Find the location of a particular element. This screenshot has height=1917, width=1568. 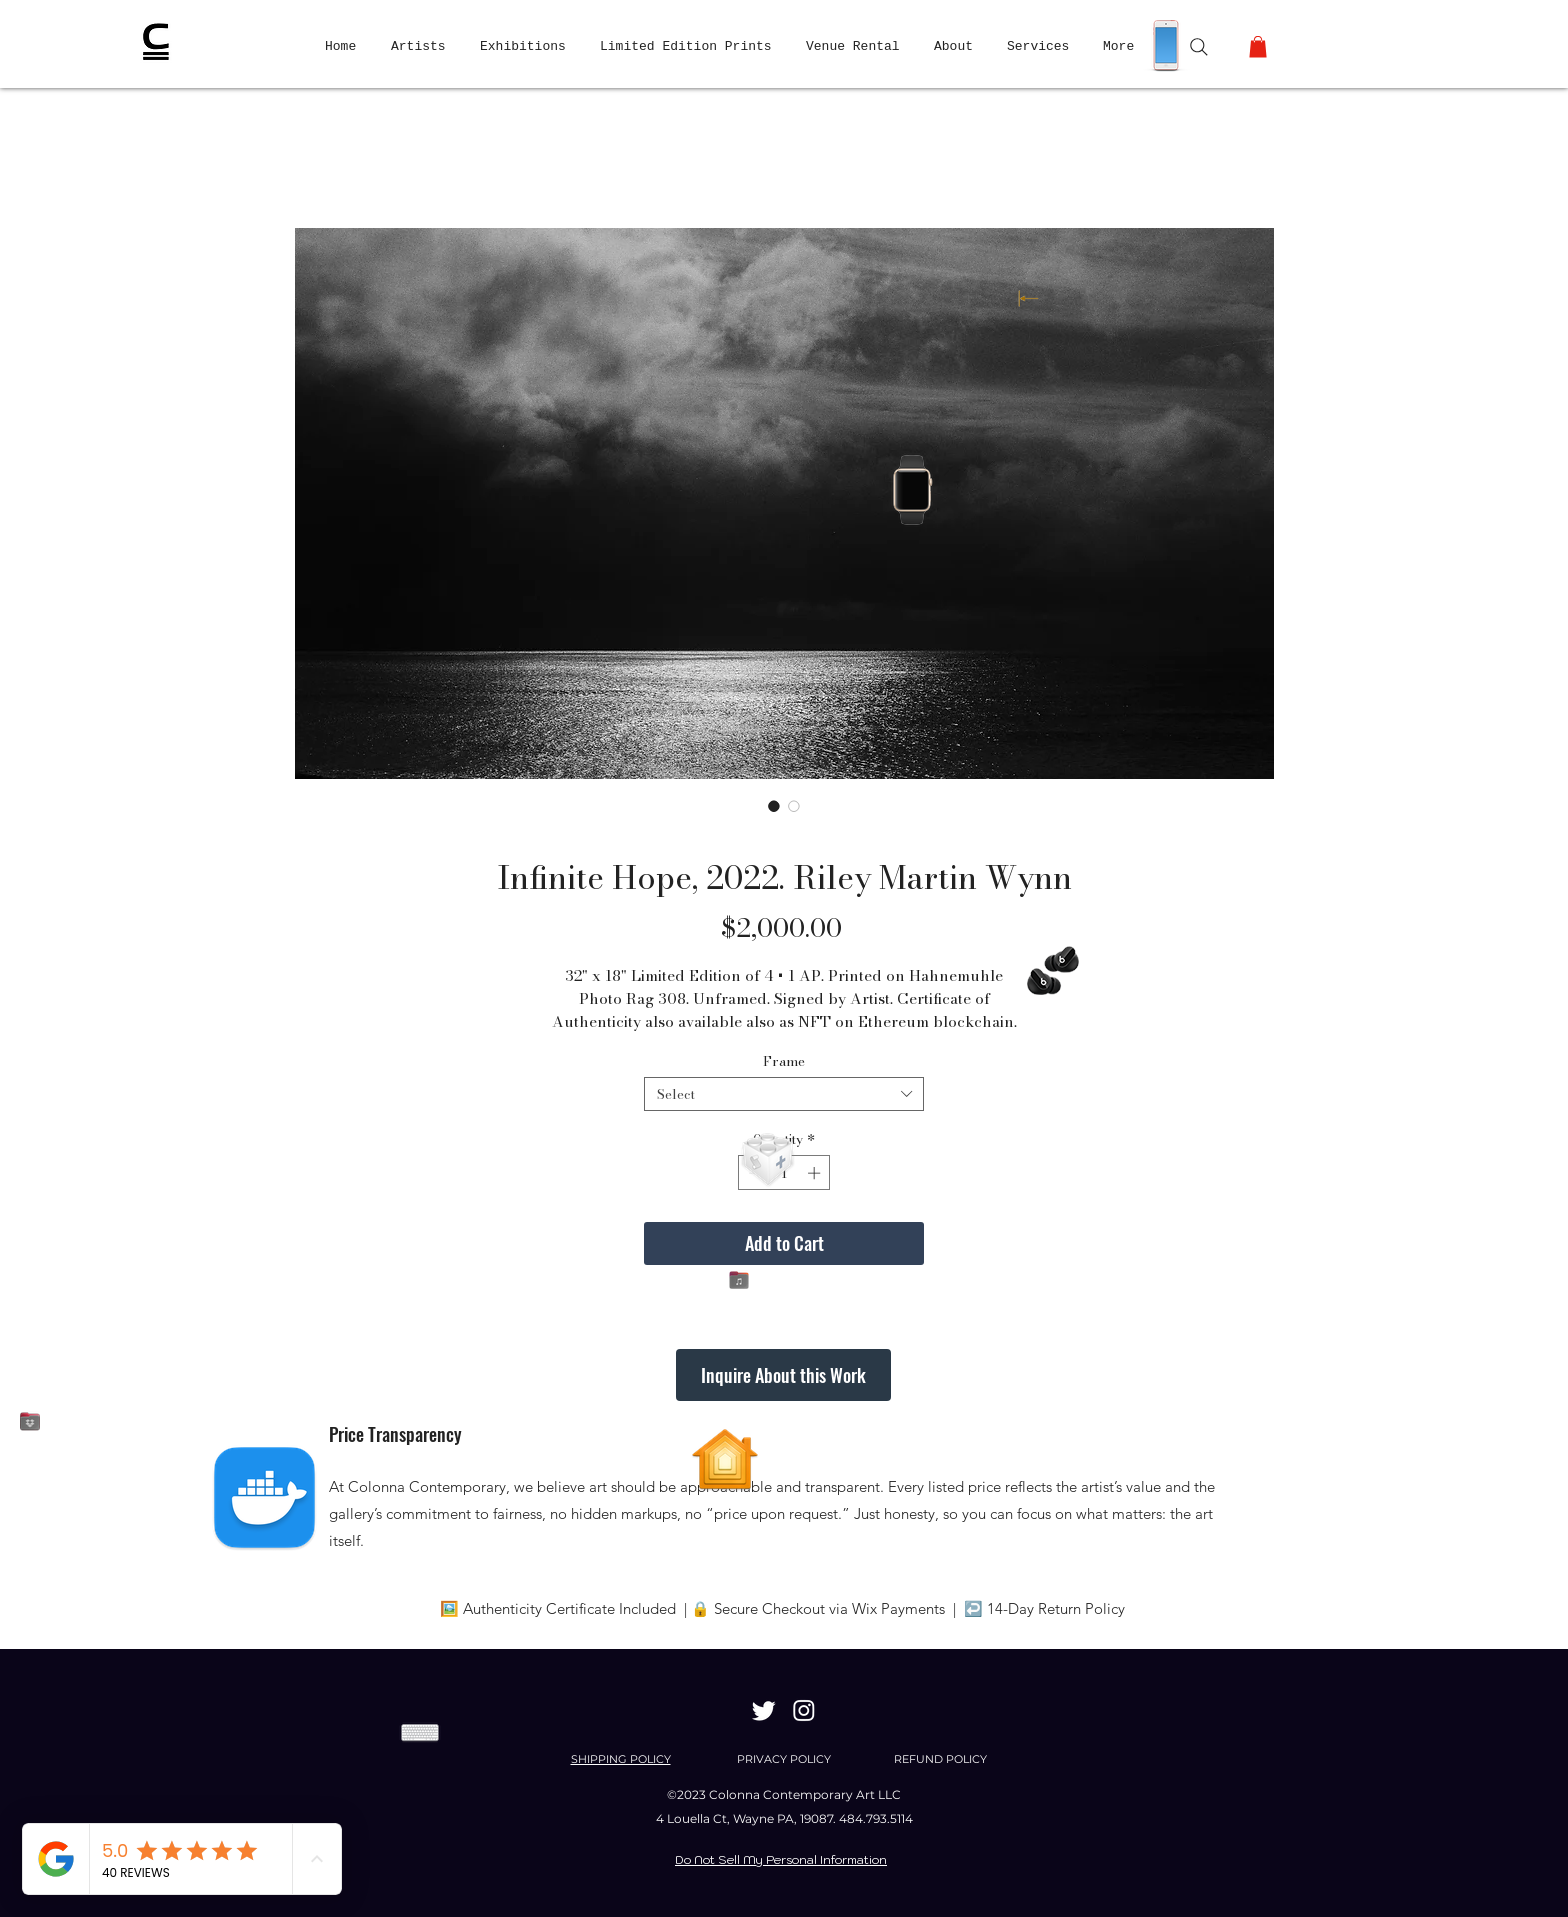

open your dropbox folder is located at coordinates (30, 1421).